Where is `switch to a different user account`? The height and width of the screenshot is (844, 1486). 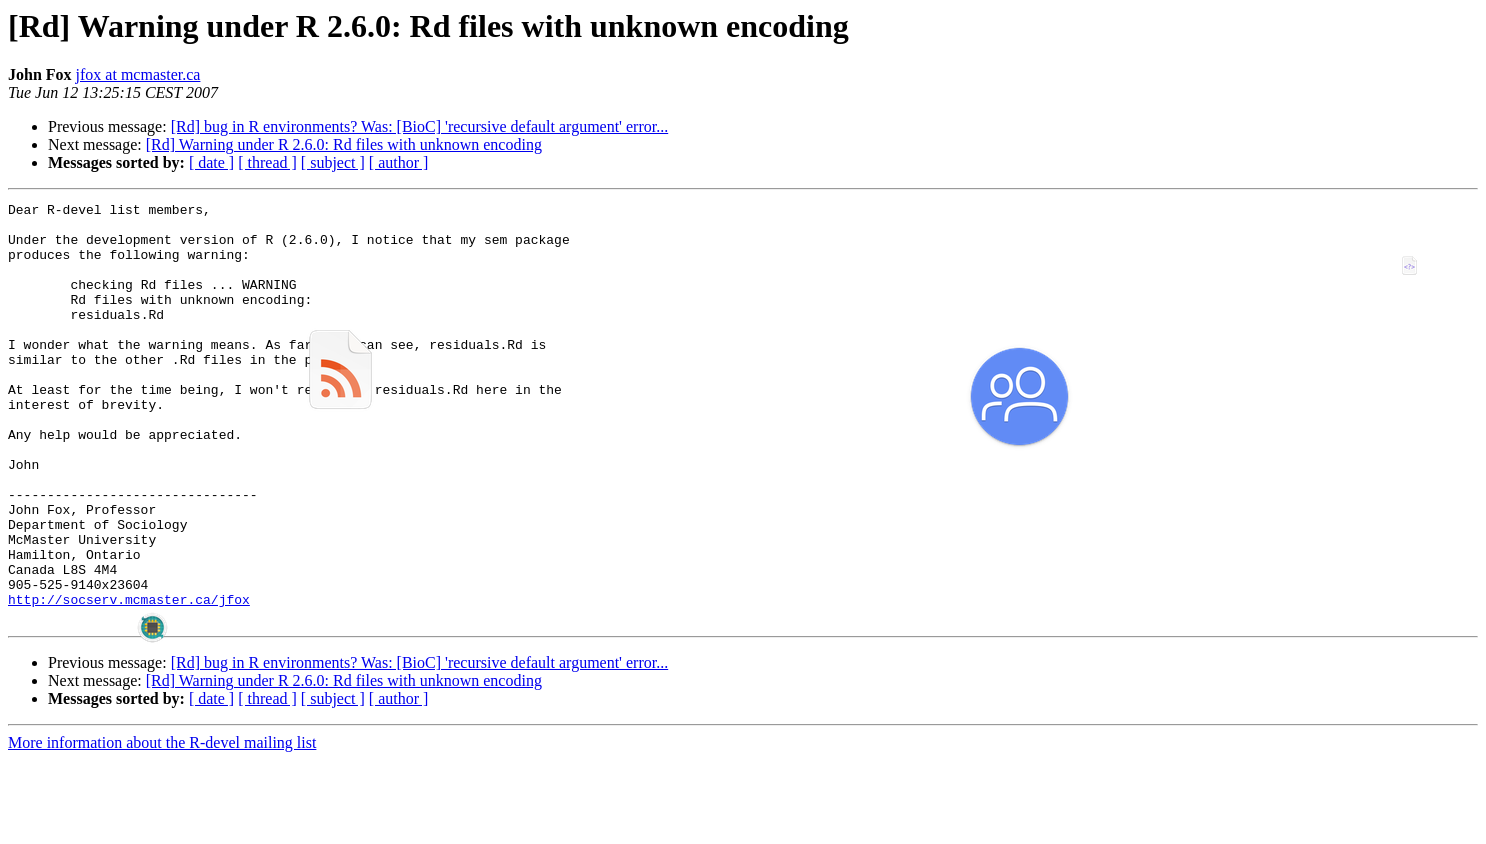 switch to a different user account is located at coordinates (1019, 396).